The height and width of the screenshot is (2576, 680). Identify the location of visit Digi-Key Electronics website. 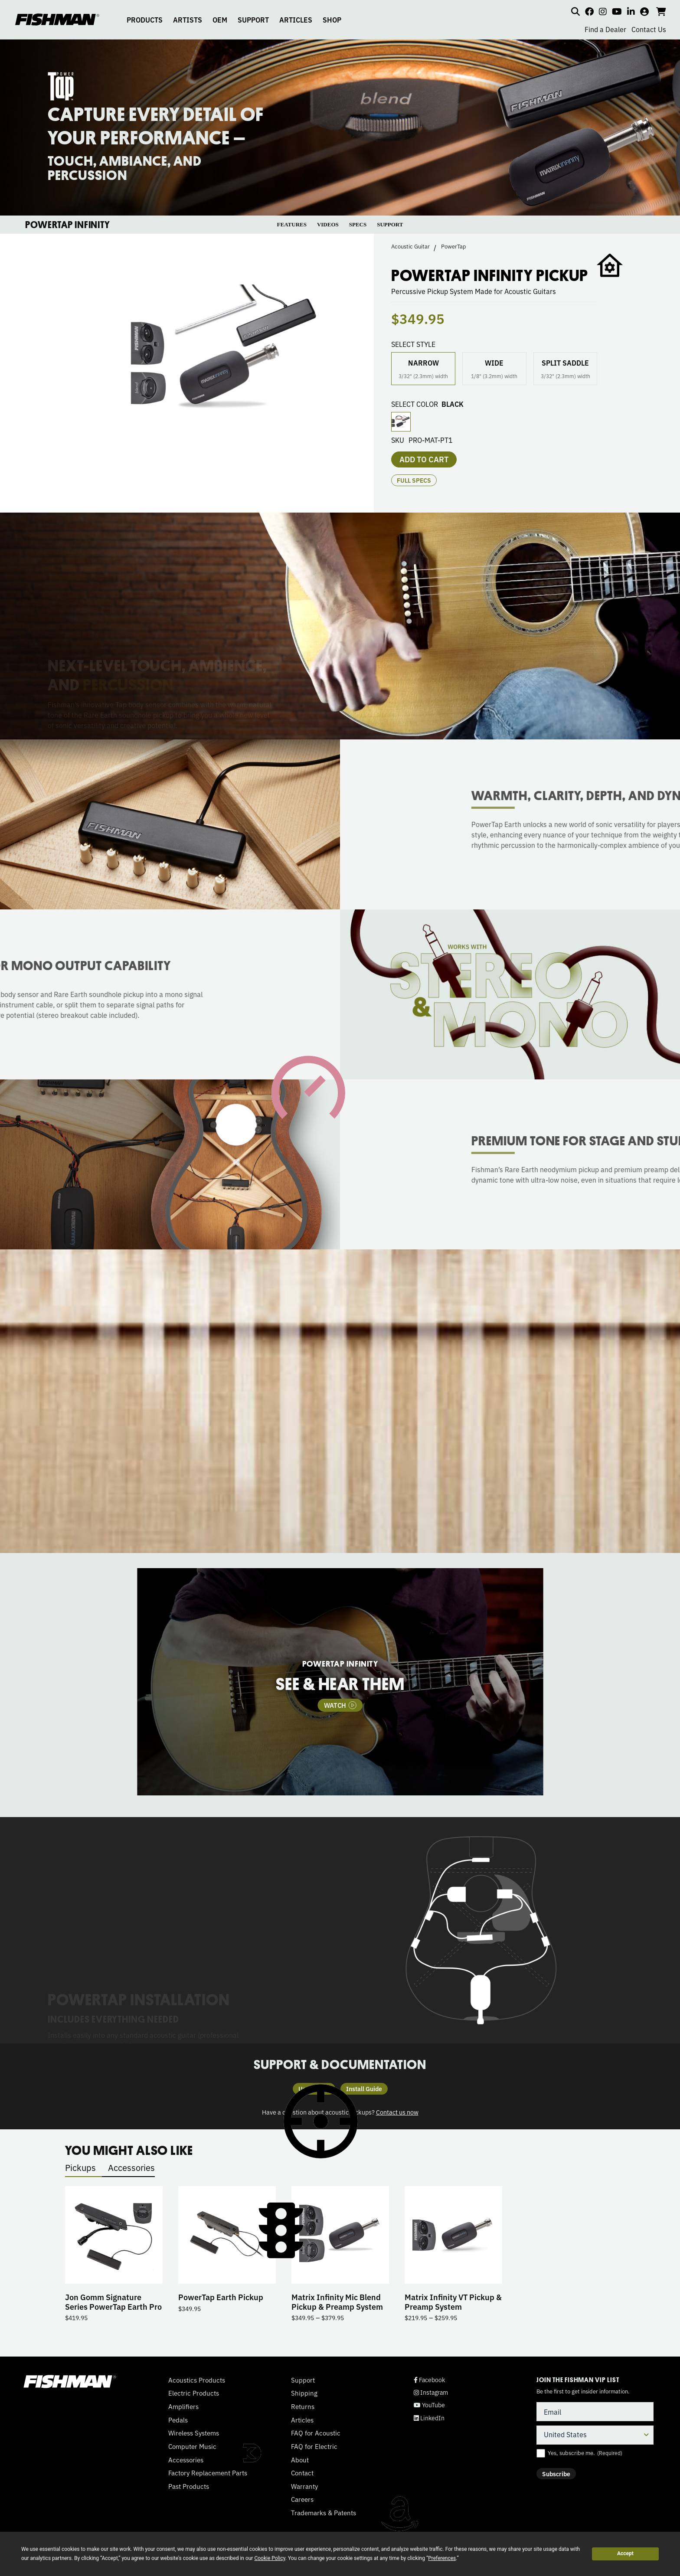
(252, 2453).